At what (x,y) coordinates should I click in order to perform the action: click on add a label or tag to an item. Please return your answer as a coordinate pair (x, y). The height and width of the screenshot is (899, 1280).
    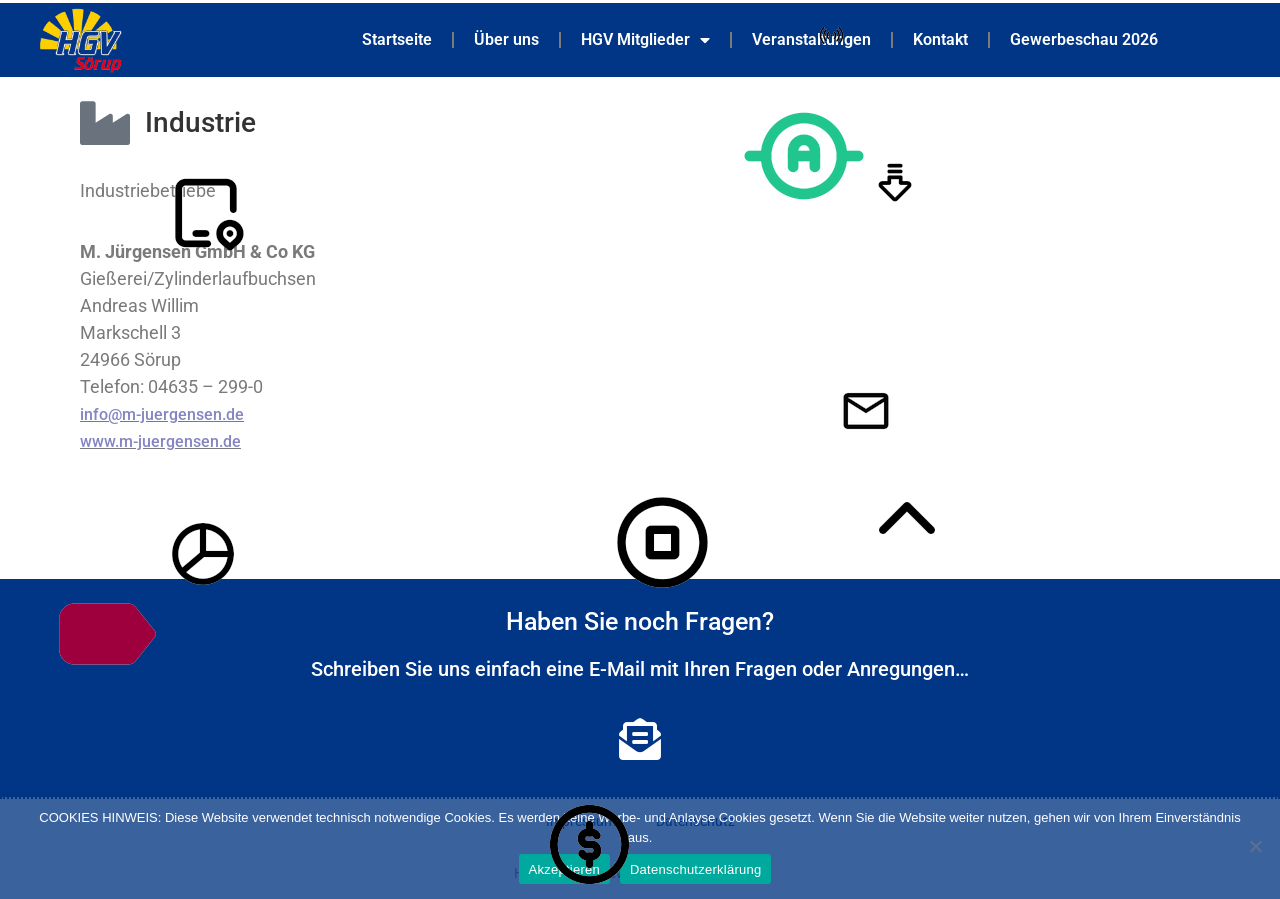
    Looking at the image, I should click on (105, 634).